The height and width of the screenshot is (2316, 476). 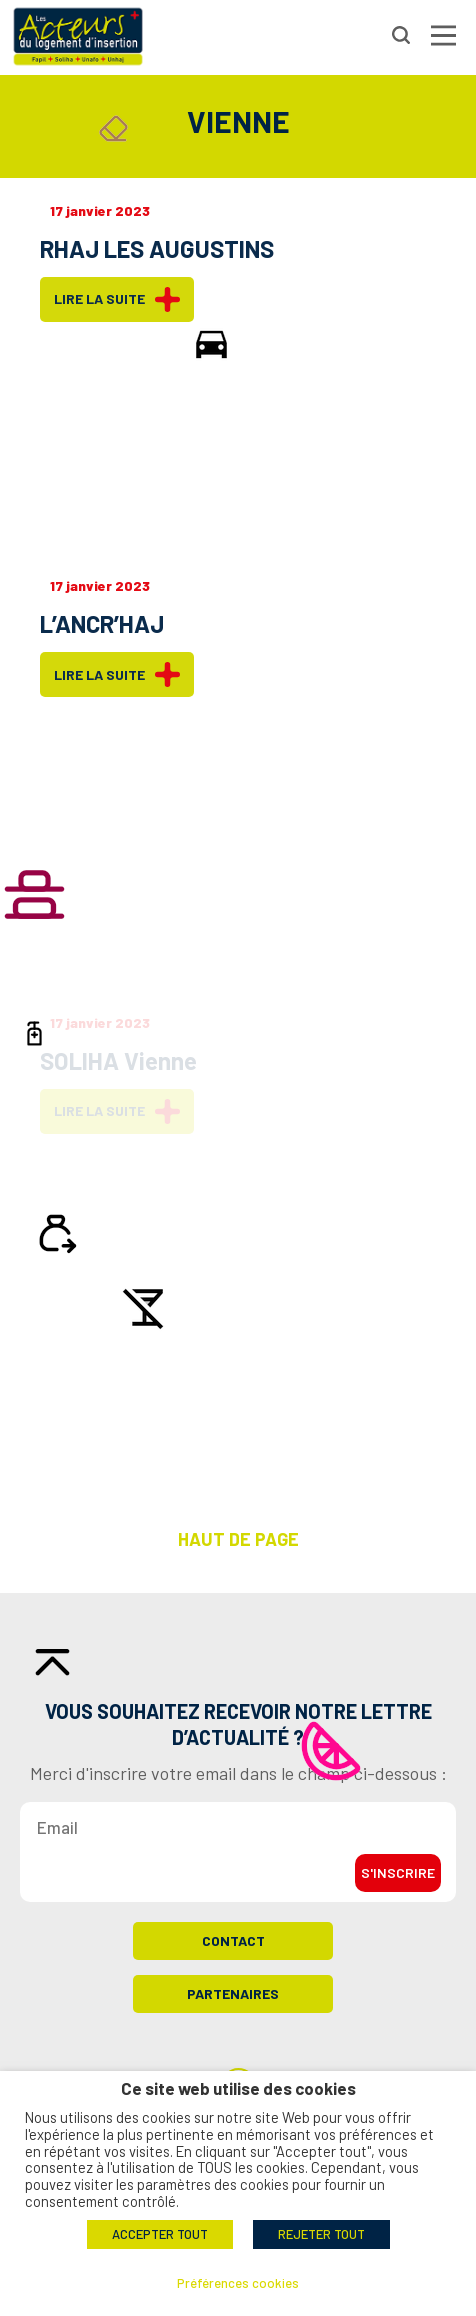 What do you see at coordinates (144, 1307) in the screenshot?
I see `indicates alcohol-free zone or no drinks allowed` at bounding box center [144, 1307].